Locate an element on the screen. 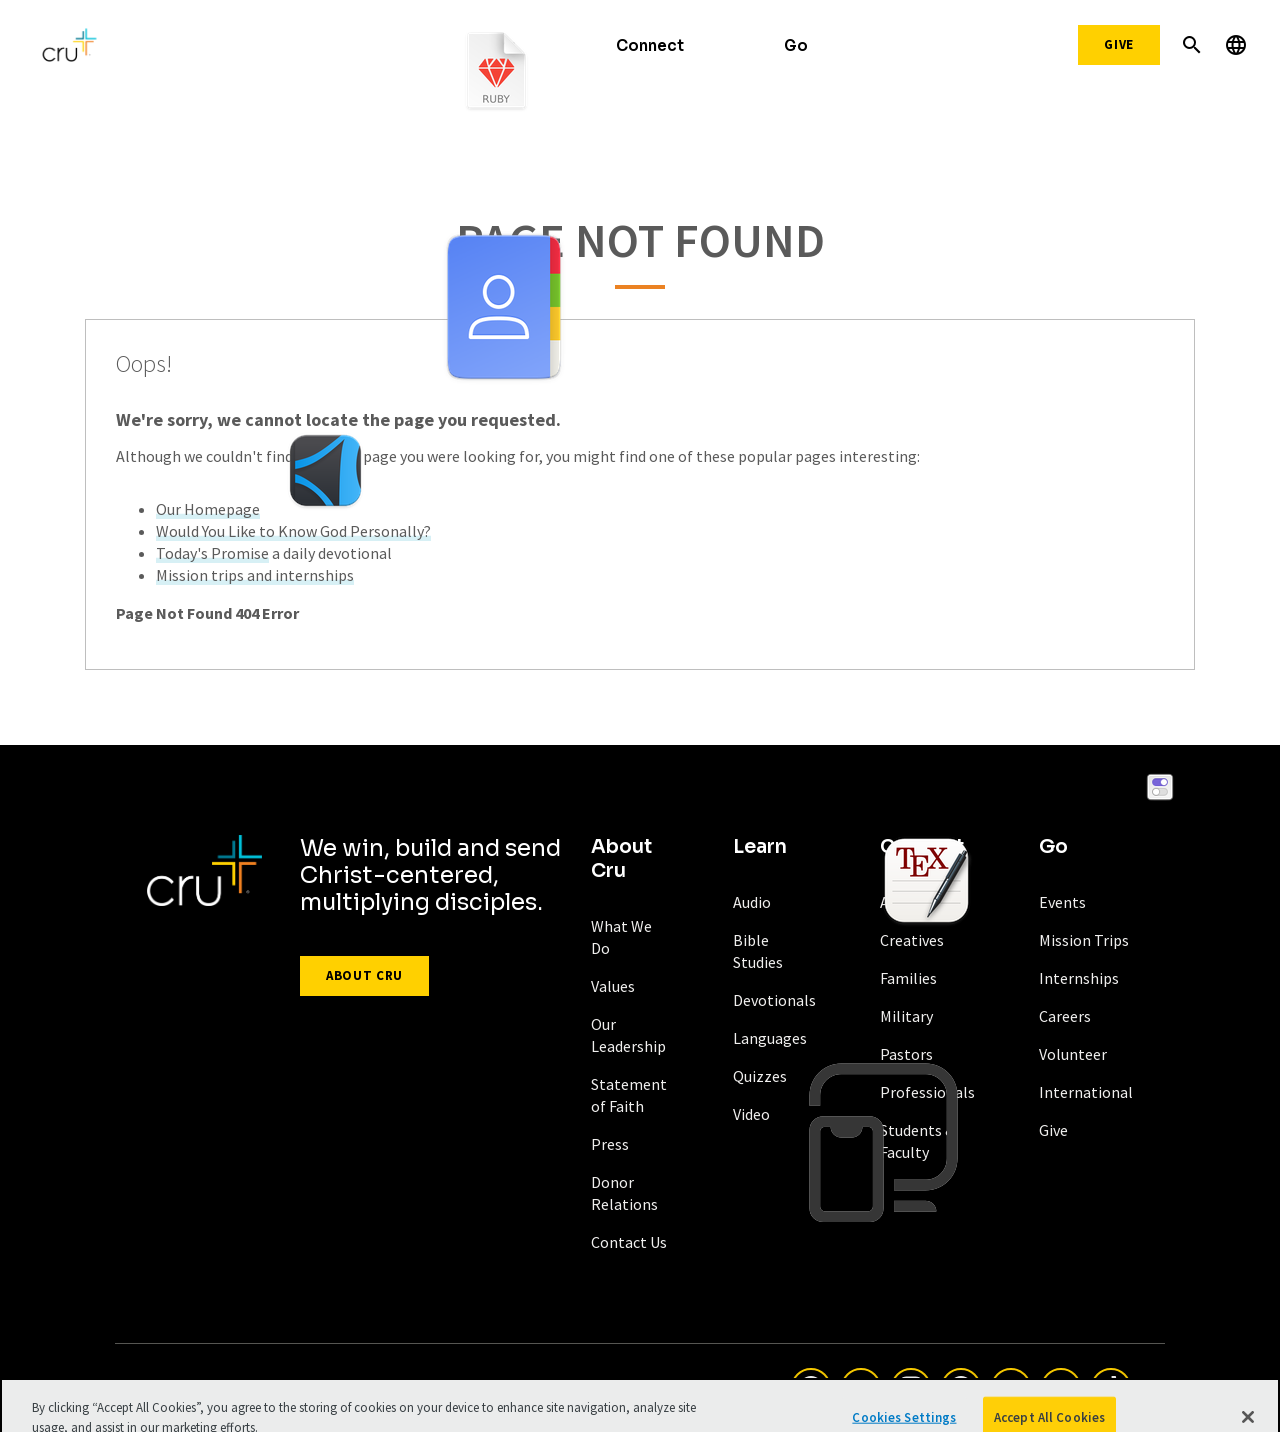  link or sync devices together is located at coordinates (883, 1137).